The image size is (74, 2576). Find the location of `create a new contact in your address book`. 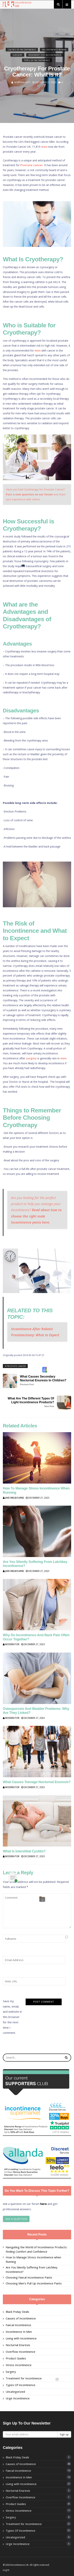

create a new contact in your address book is located at coordinates (44, 1370).